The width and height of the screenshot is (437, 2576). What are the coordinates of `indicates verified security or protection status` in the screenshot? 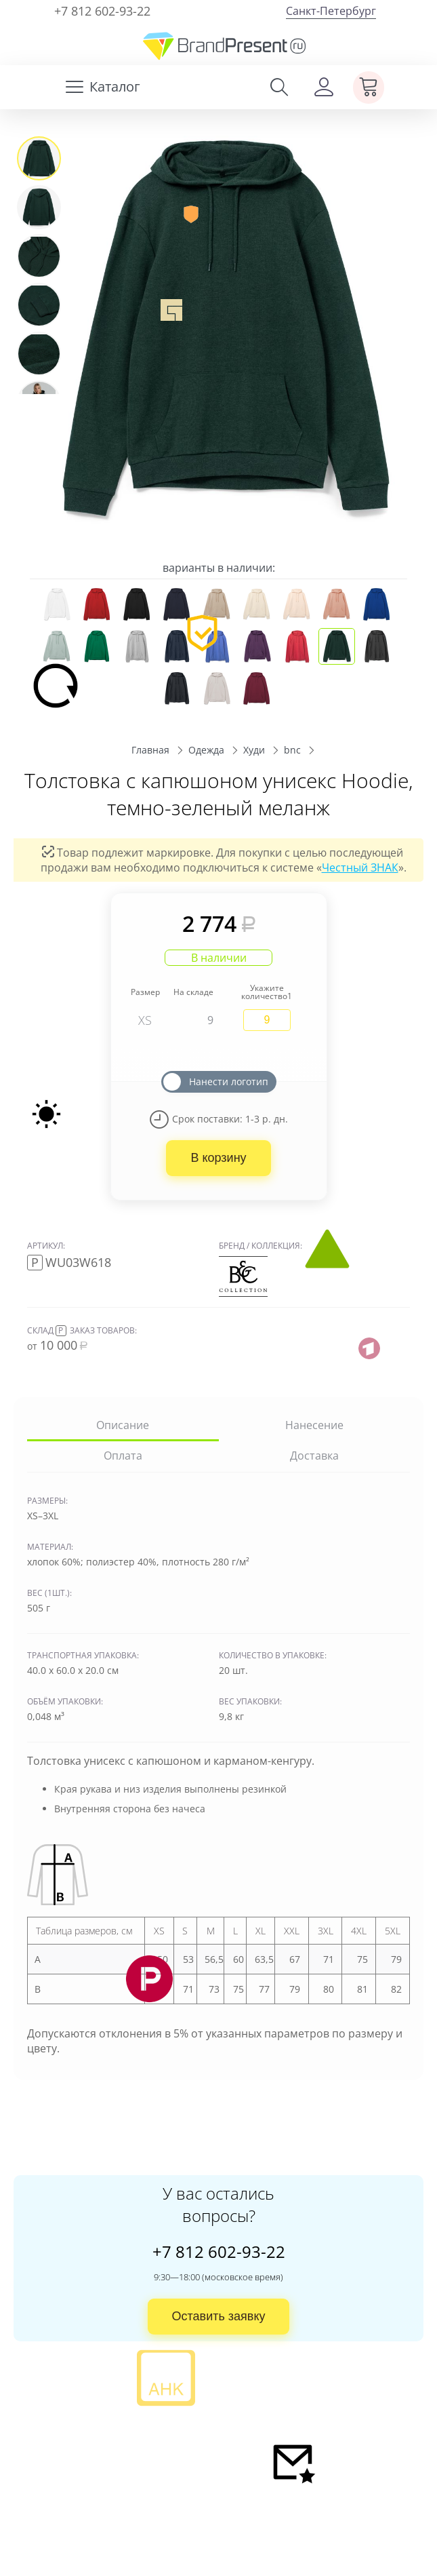 It's located at (202, 633).